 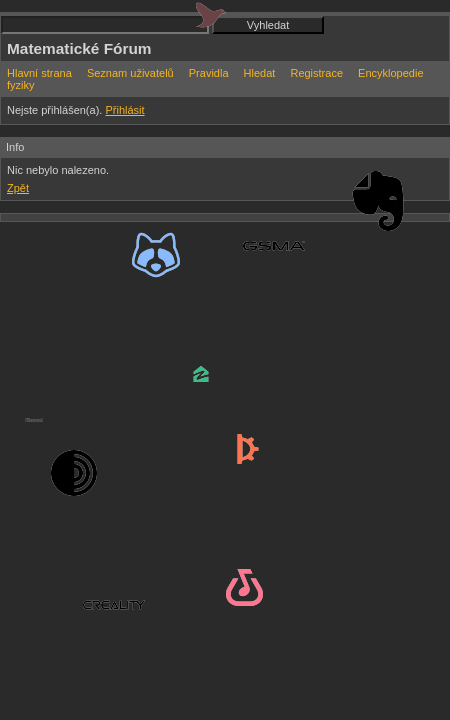 What do you see at coordinates (211, 15) in the screenshot?
I see `fluentd data collector logo` at bounding box center [211, 15].